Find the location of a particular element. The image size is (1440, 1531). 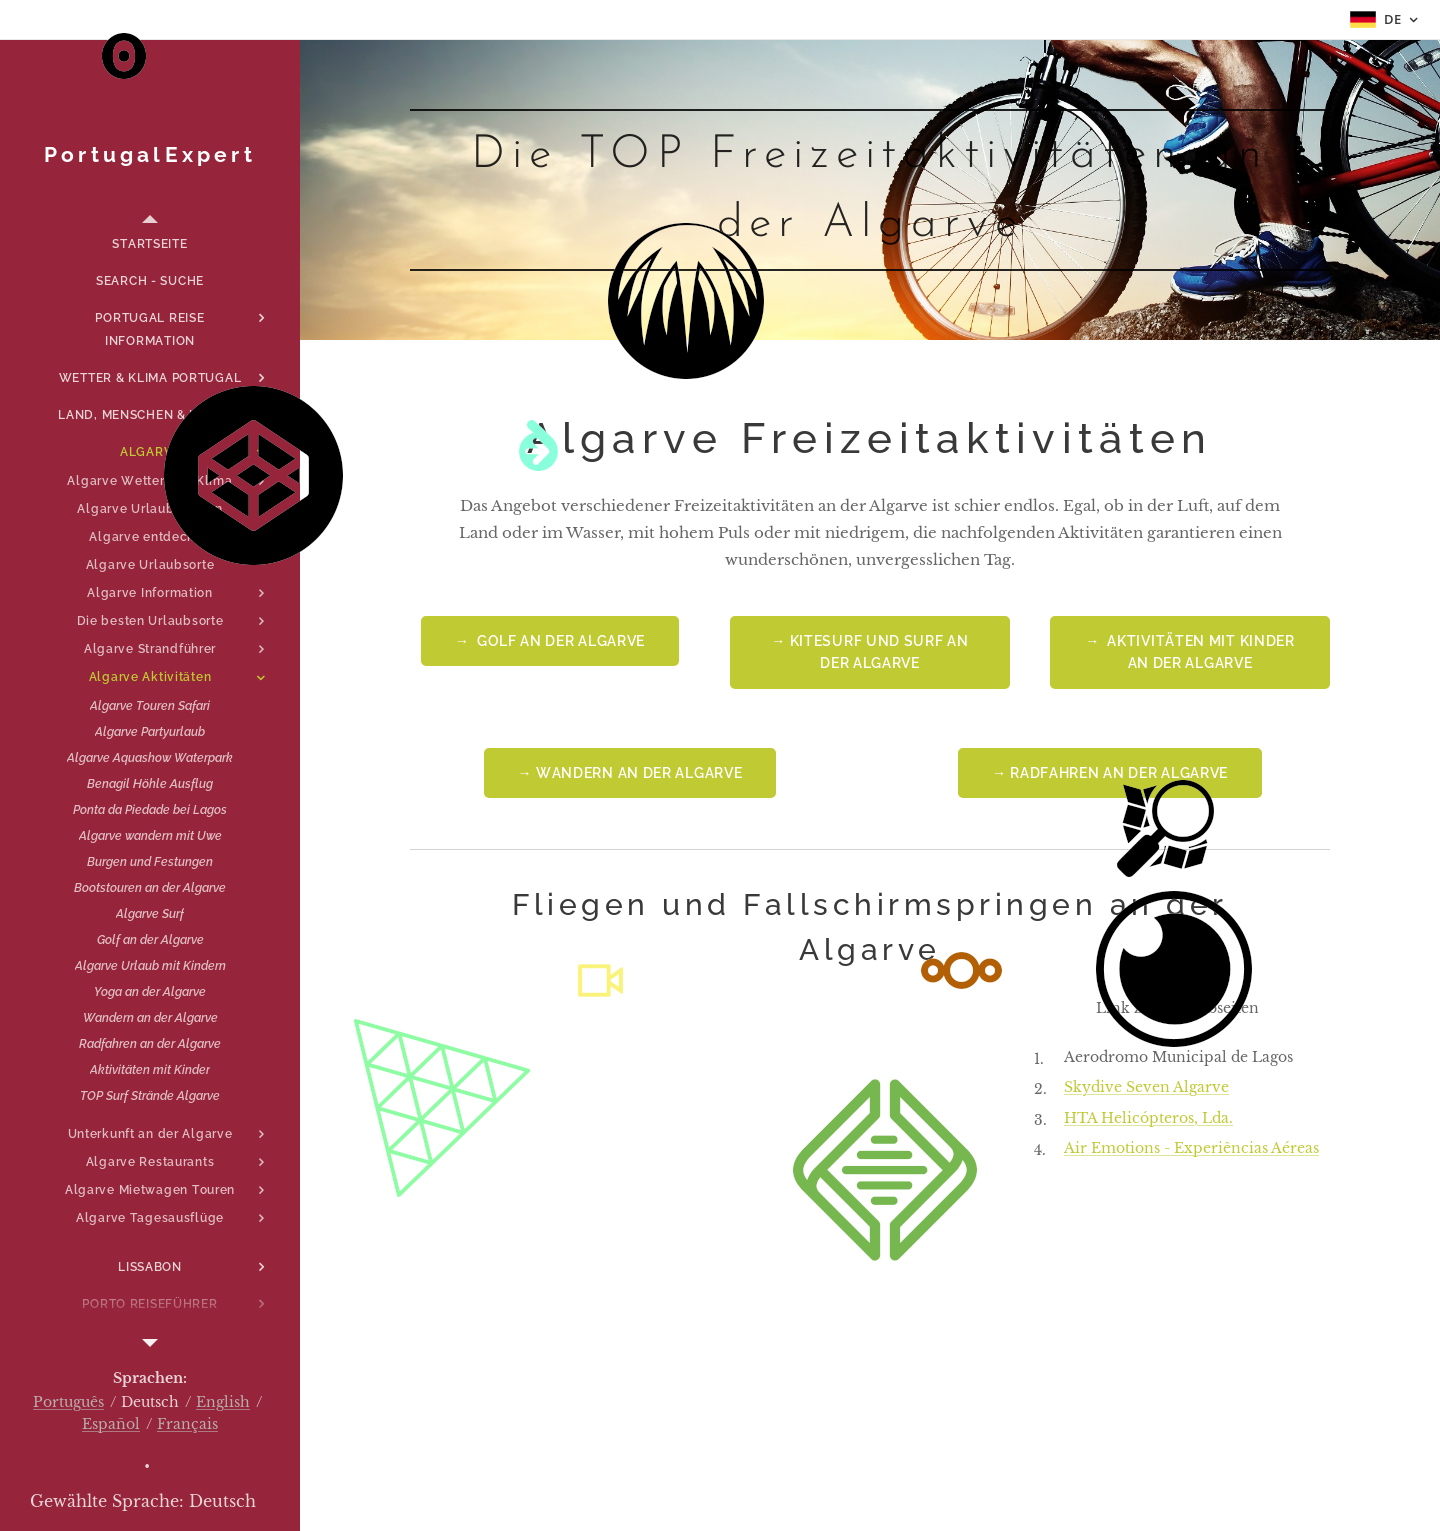

open OpenStreetMap application is located at coordinates (1165, 828).